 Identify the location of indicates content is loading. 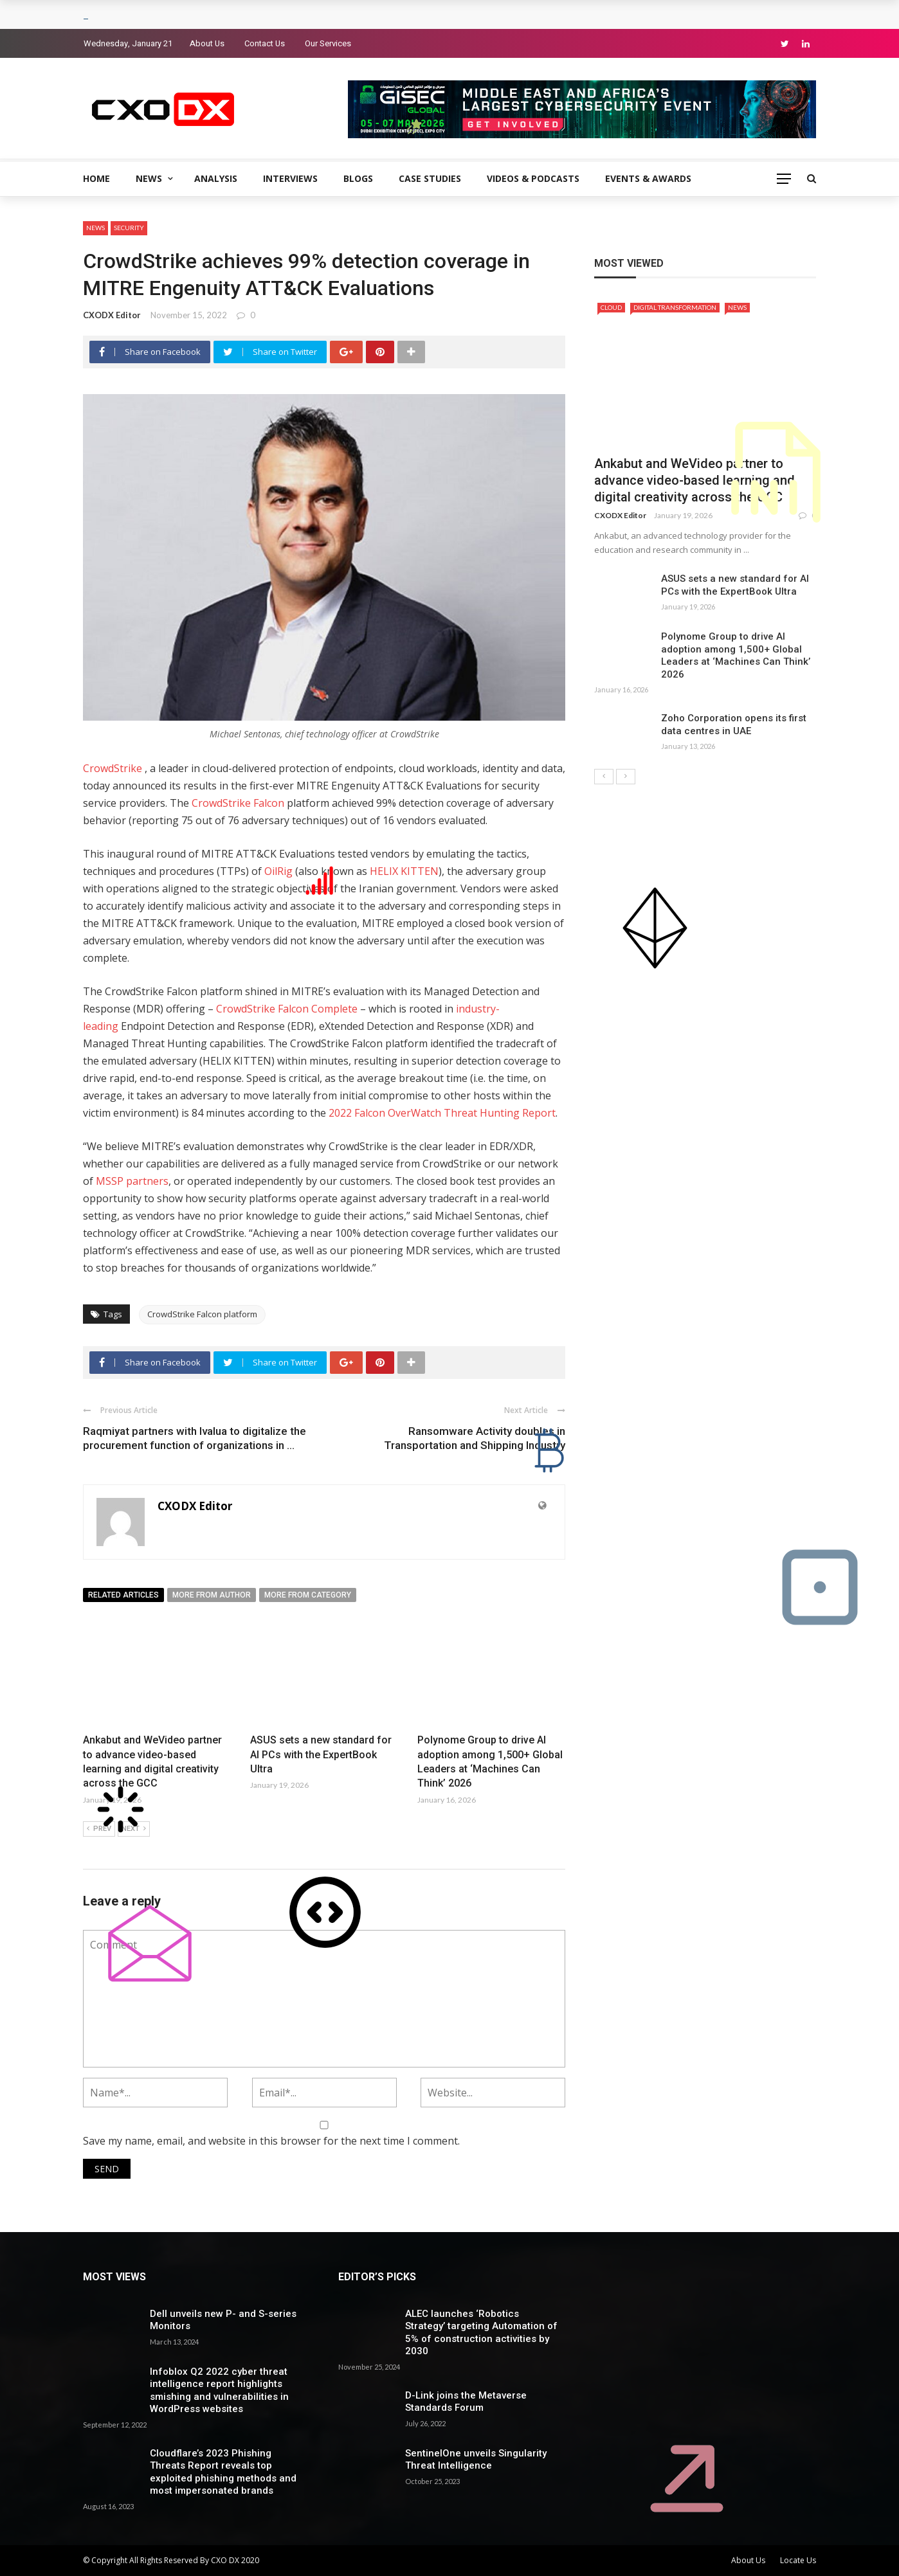
(120, 1809).